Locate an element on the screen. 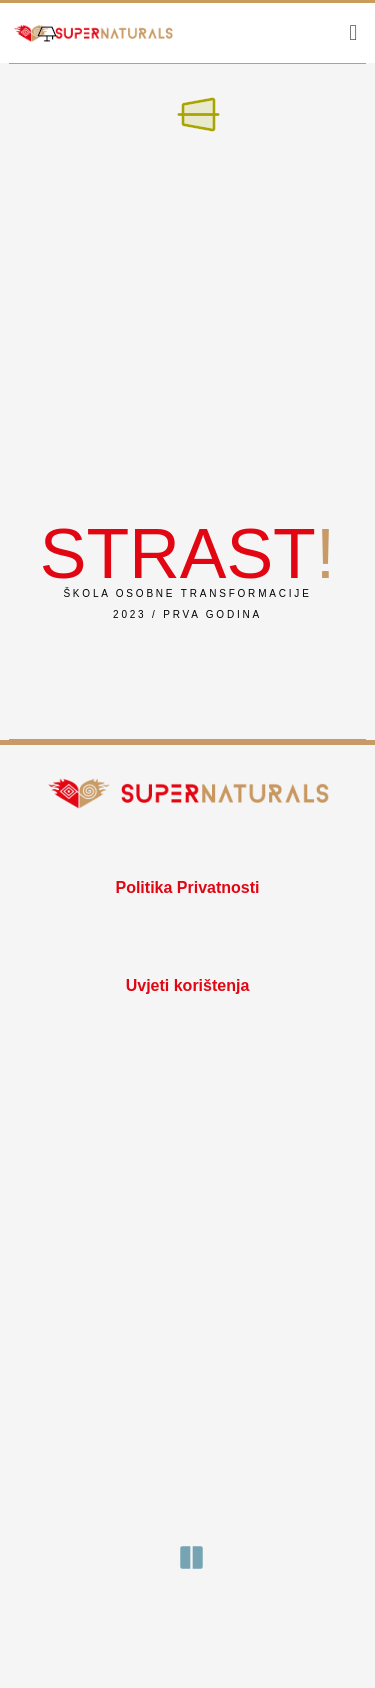 This screenshot has height=1688, width=375. adjust perspective or viewing angle is located at coordinates (198, 114).